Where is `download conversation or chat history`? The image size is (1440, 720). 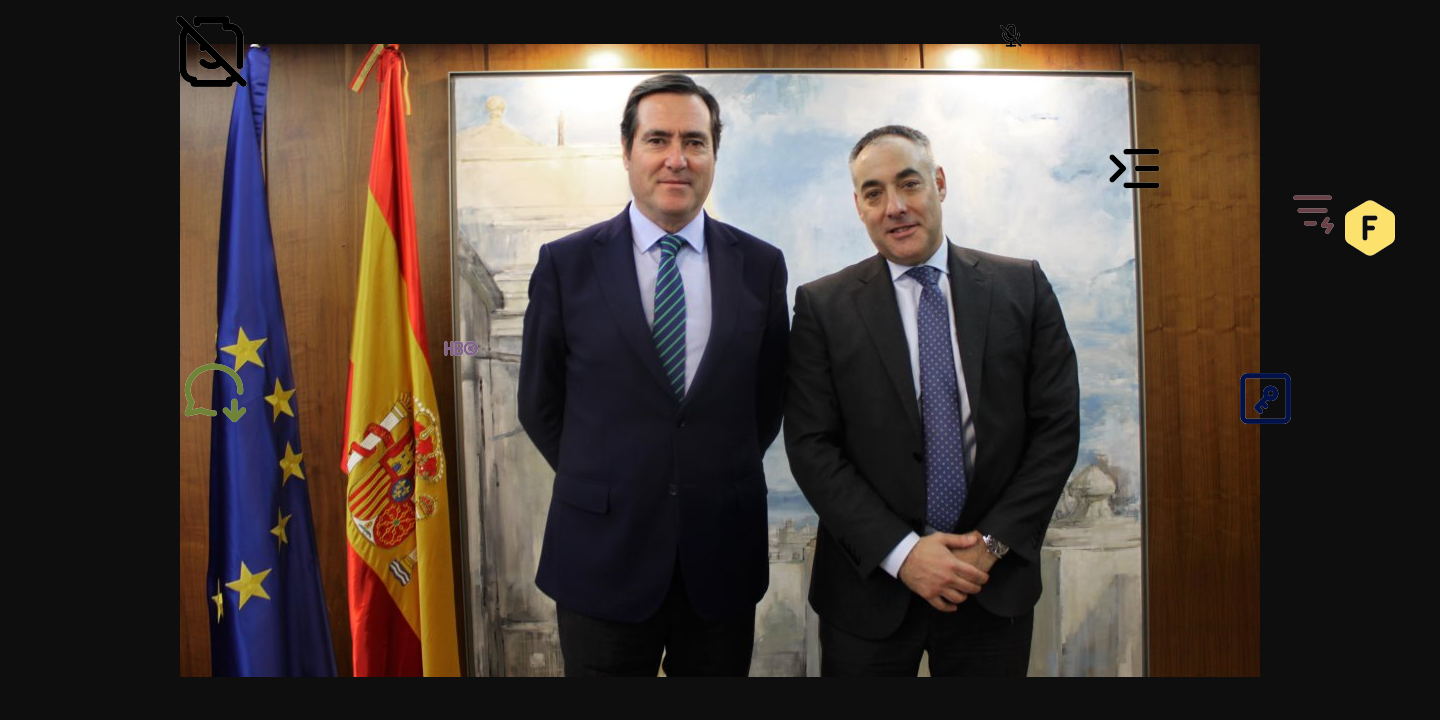
download conversation or chat history is located at coordinates (214, 390).